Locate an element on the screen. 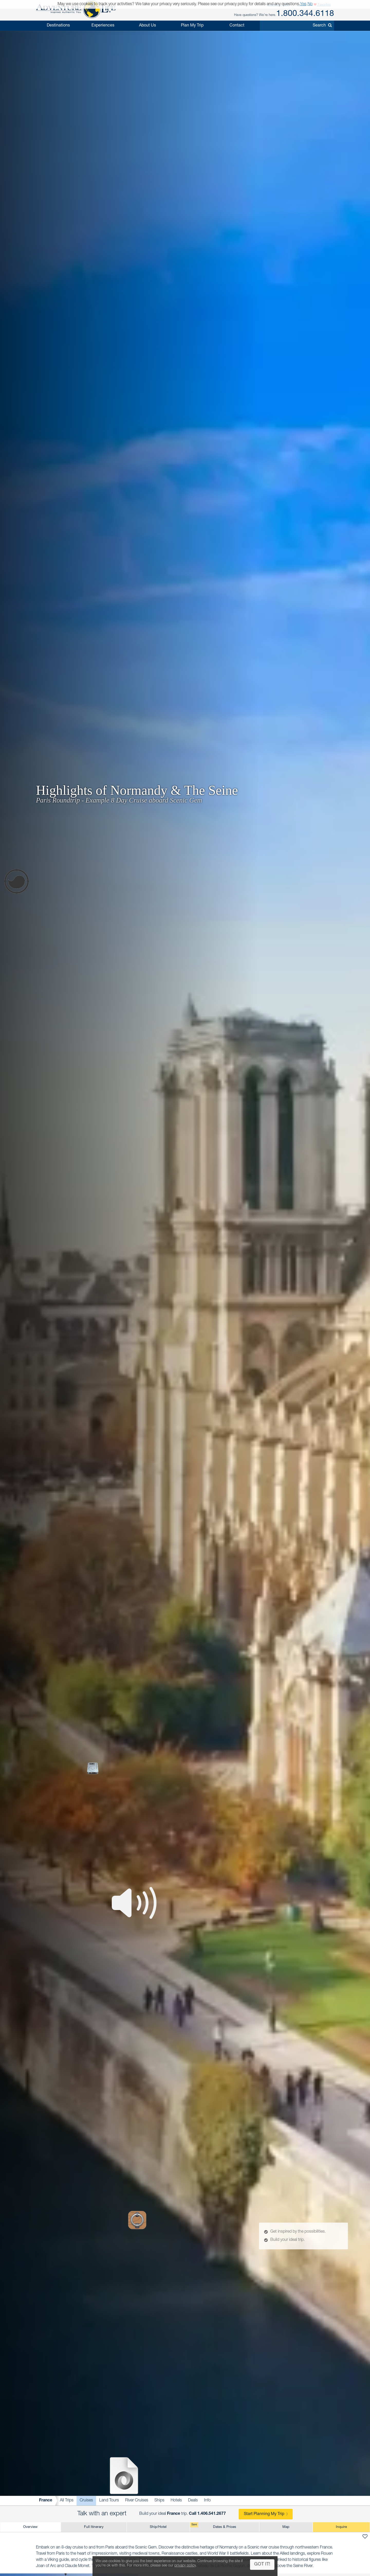 The image size is (370, 2576). access startup disk settings is located at coordinates (93, 1769).